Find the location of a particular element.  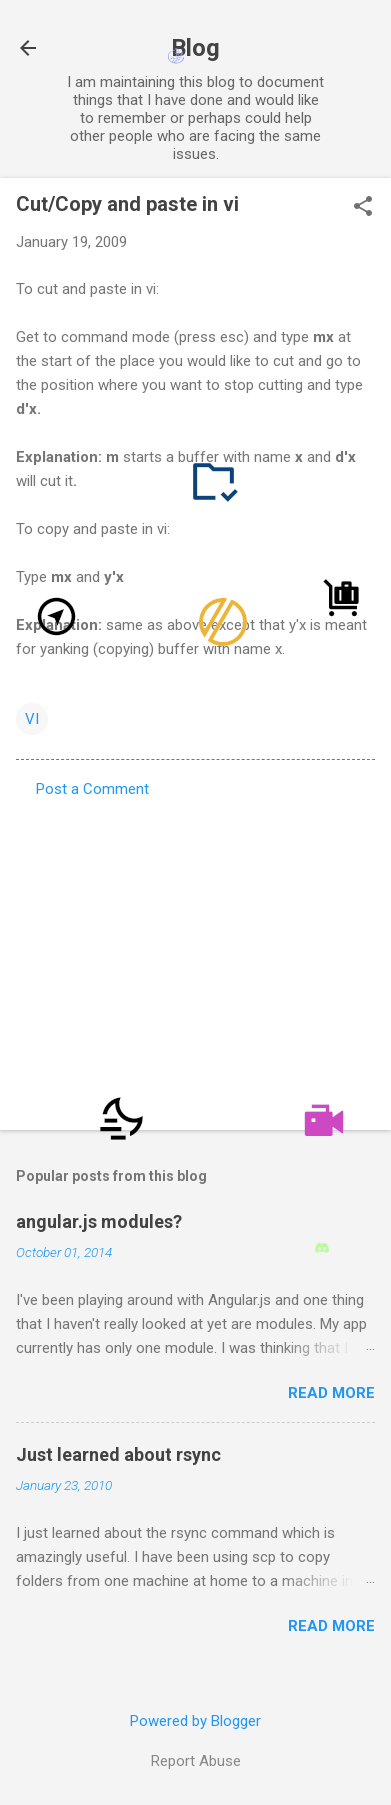

visit the CodeMirror website or documentation is located at coordinates (176, 56).